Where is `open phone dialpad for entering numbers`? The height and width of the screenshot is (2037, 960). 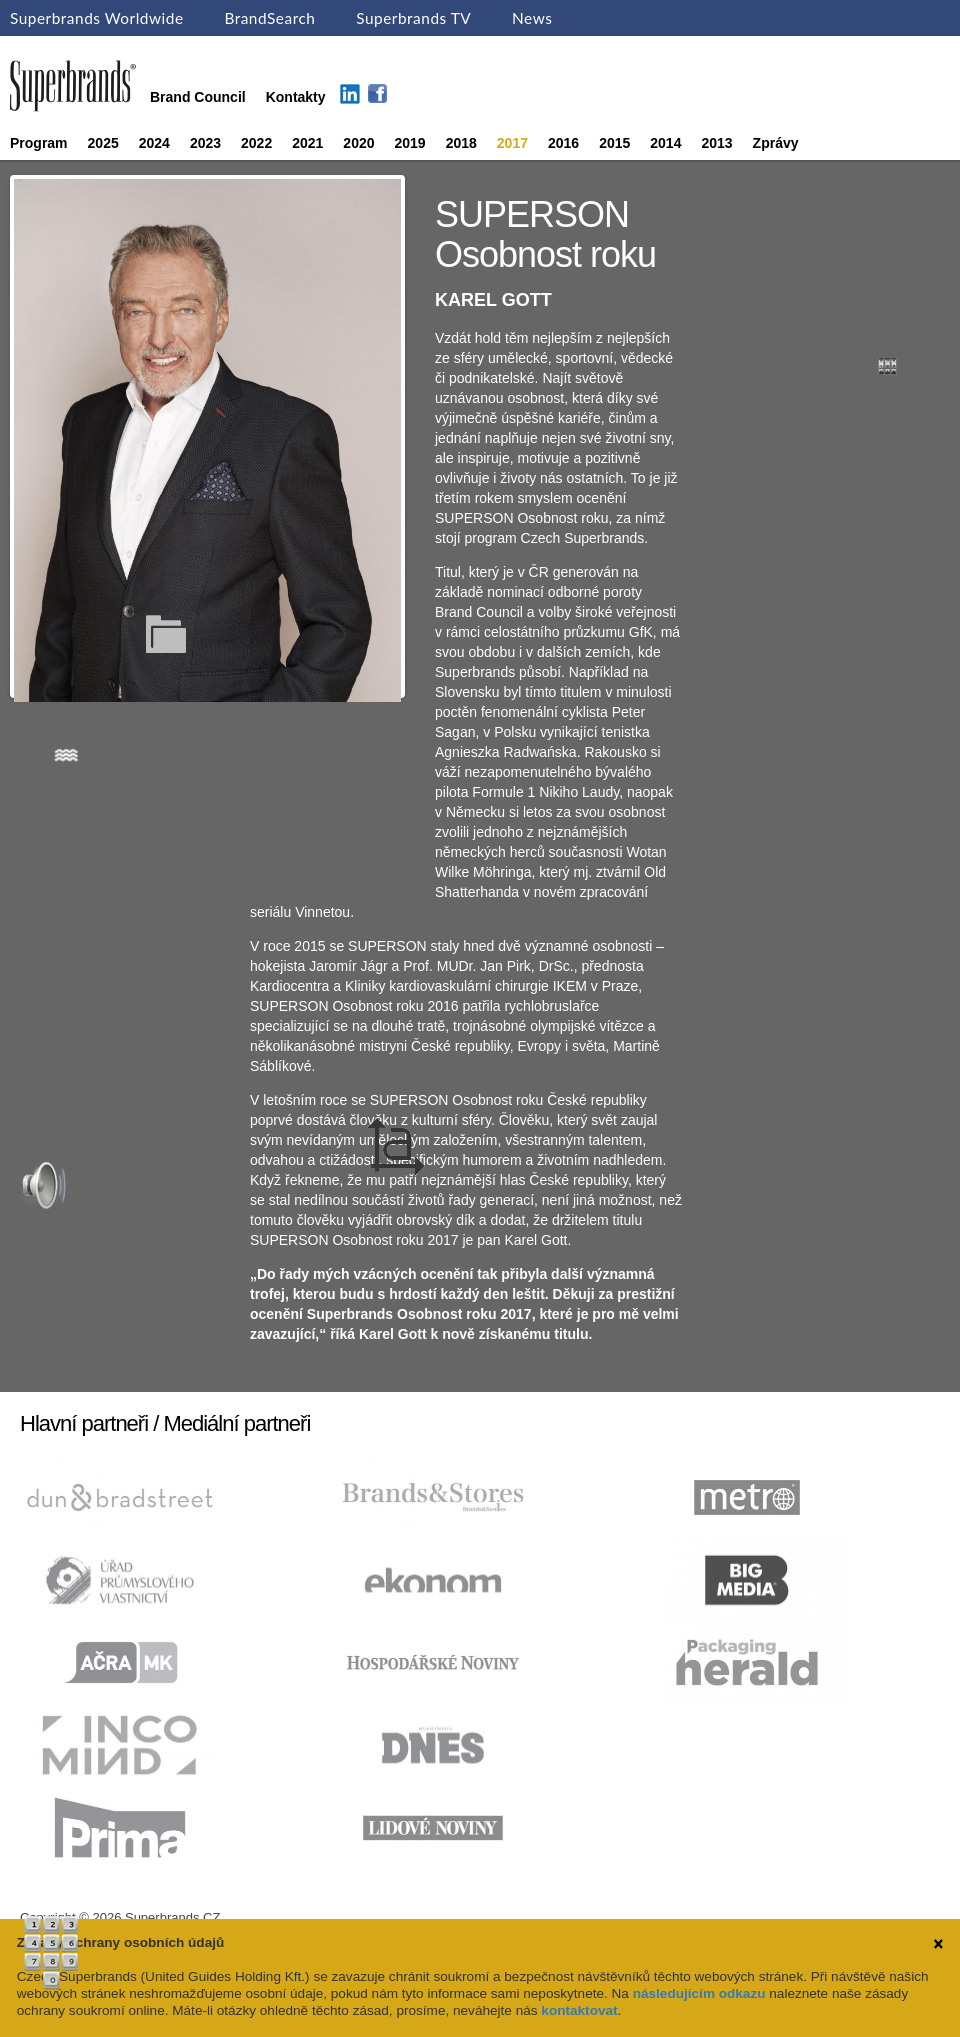 open phone dialpad for entering numbers is located at coordinates (51, 1952).